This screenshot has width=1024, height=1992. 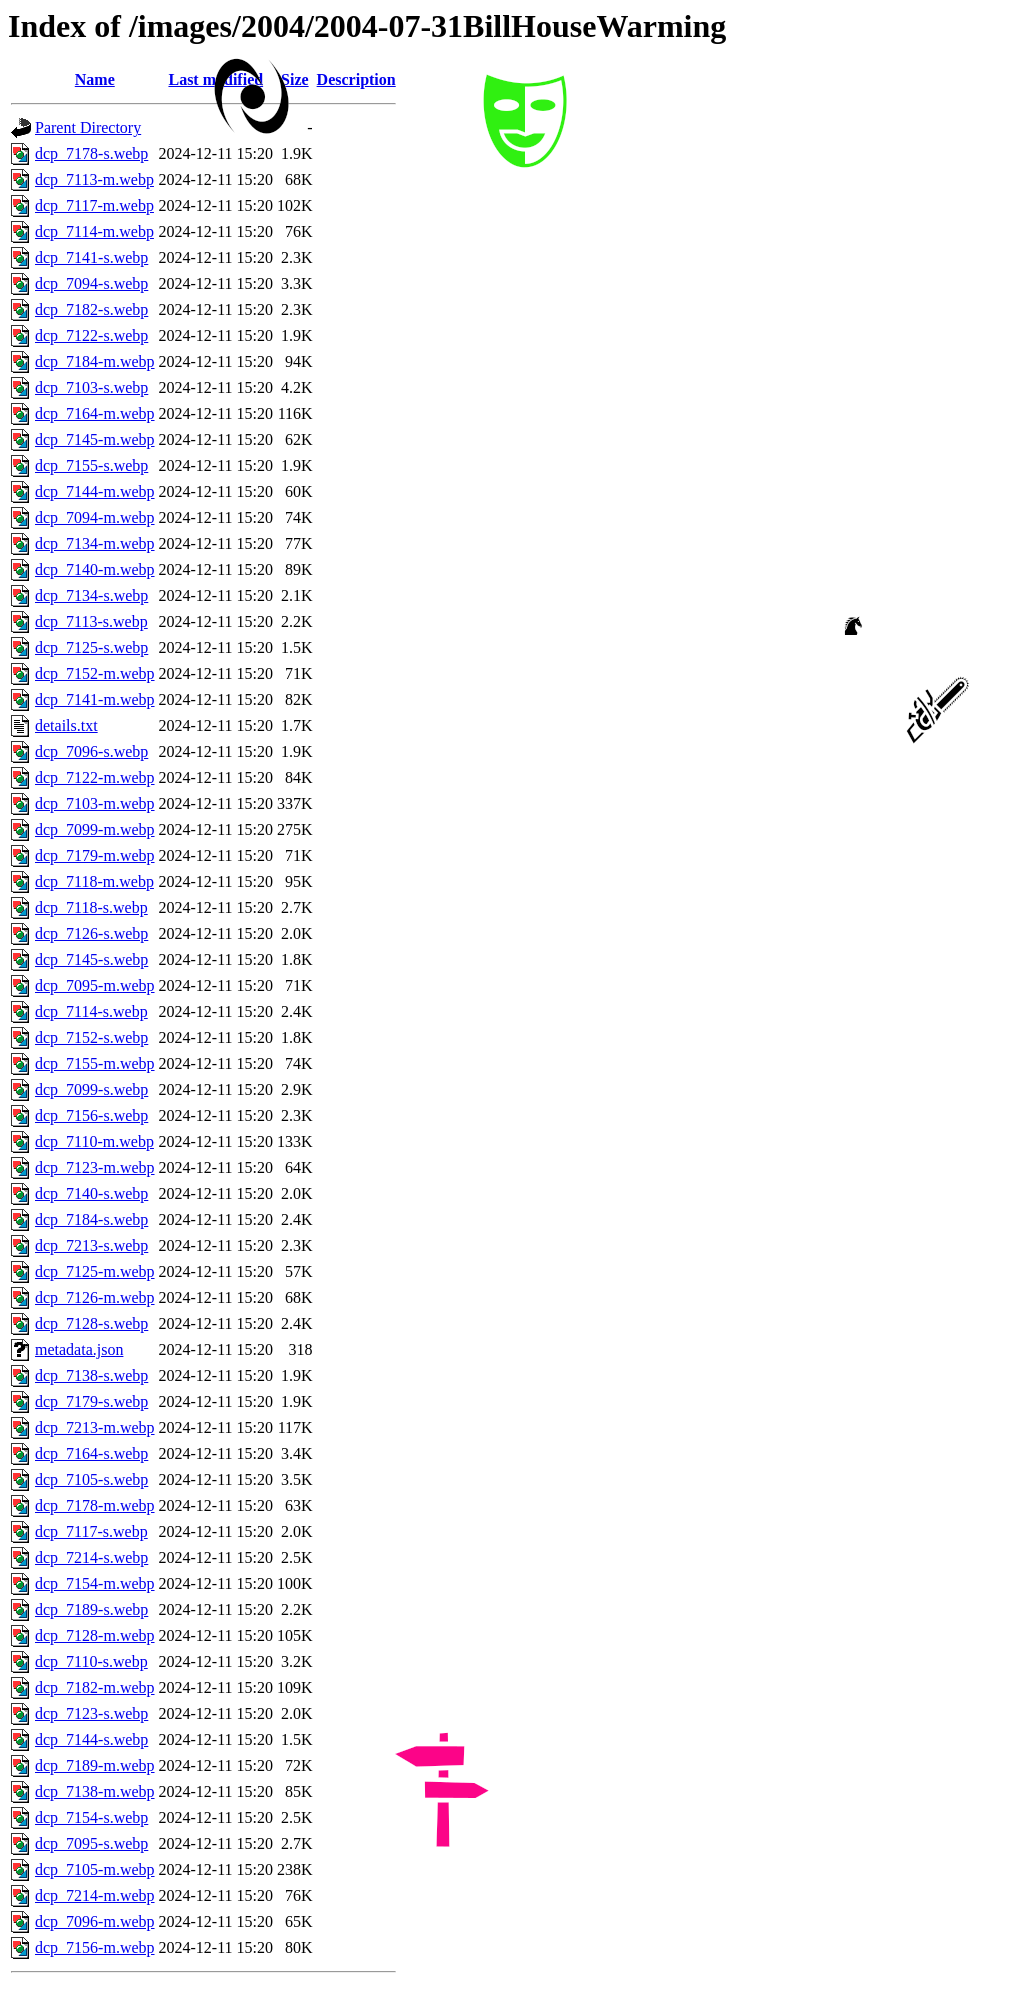 What do you see at coordinates (442, 1788) in the screenshot?
I see `navigate to different game areas or levels` at bounding box center [442, 1788].